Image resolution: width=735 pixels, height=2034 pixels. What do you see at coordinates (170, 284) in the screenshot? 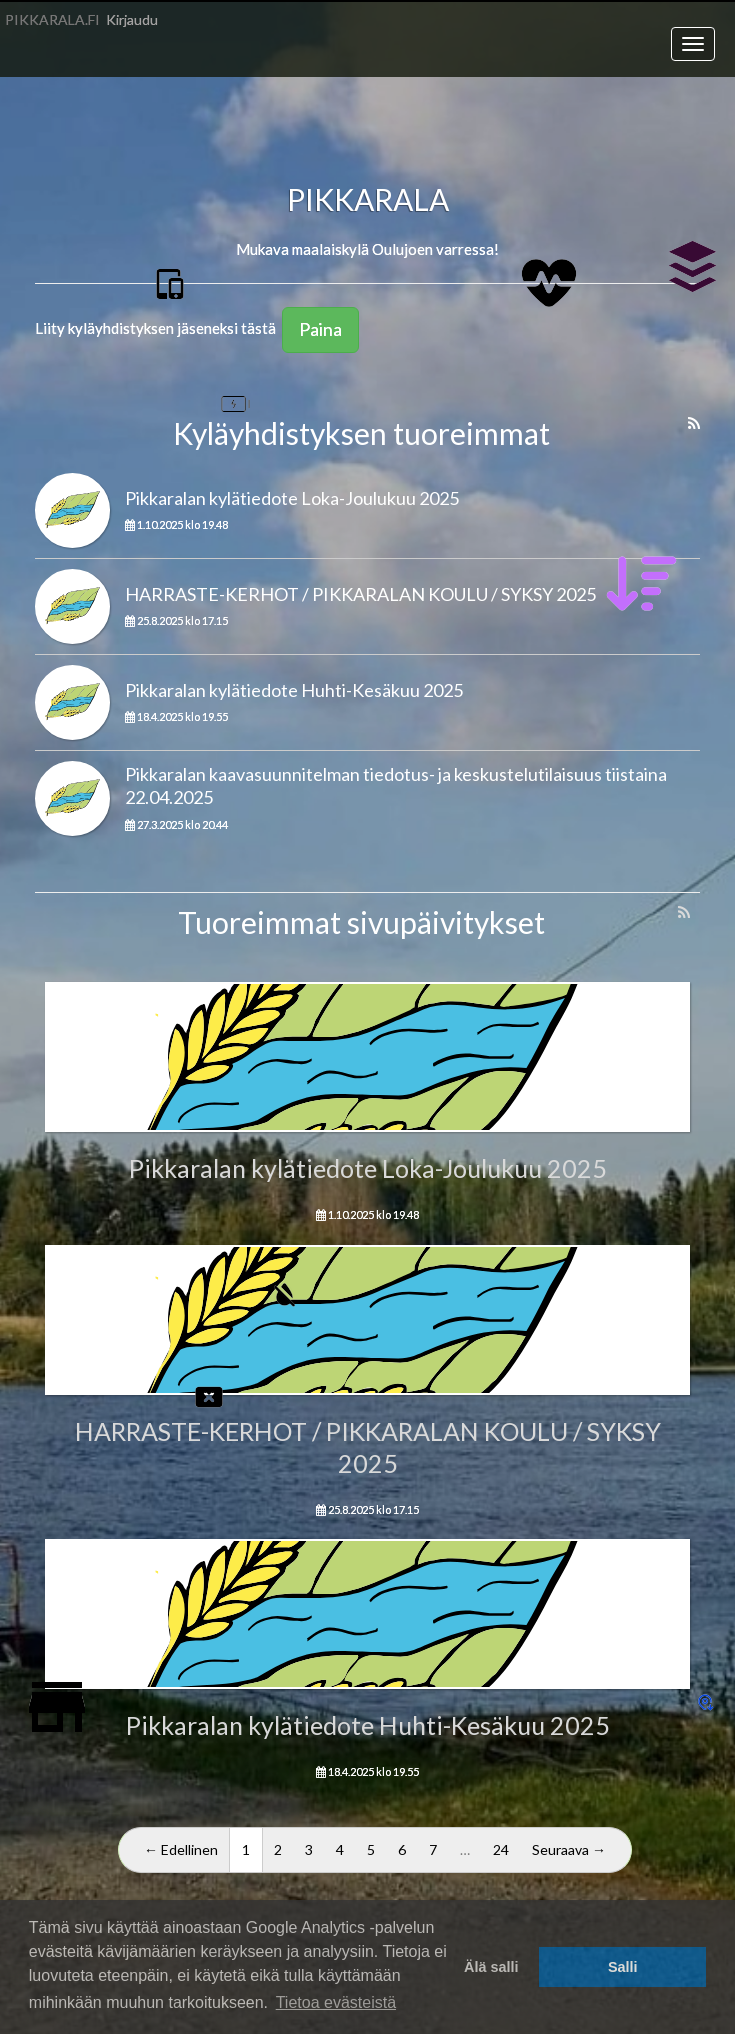
I see `manage connected mobile devices` at bounding box center [170, 284].